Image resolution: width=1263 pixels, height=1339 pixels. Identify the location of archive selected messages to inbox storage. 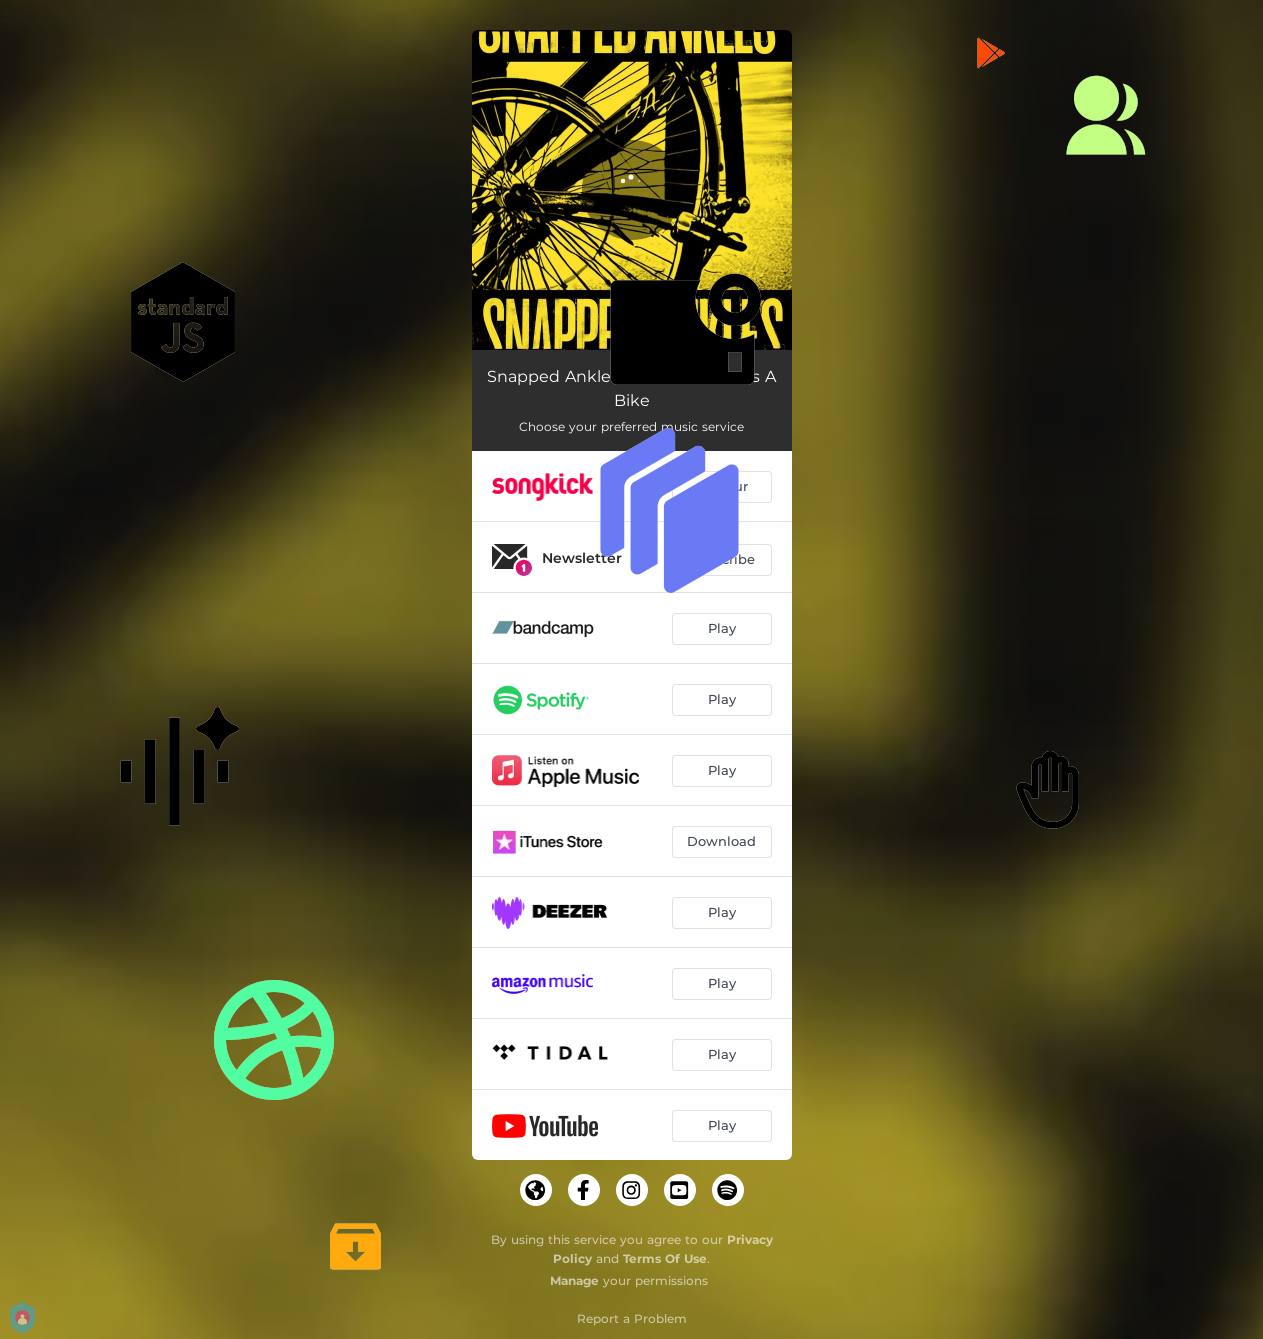
(355, 1246).